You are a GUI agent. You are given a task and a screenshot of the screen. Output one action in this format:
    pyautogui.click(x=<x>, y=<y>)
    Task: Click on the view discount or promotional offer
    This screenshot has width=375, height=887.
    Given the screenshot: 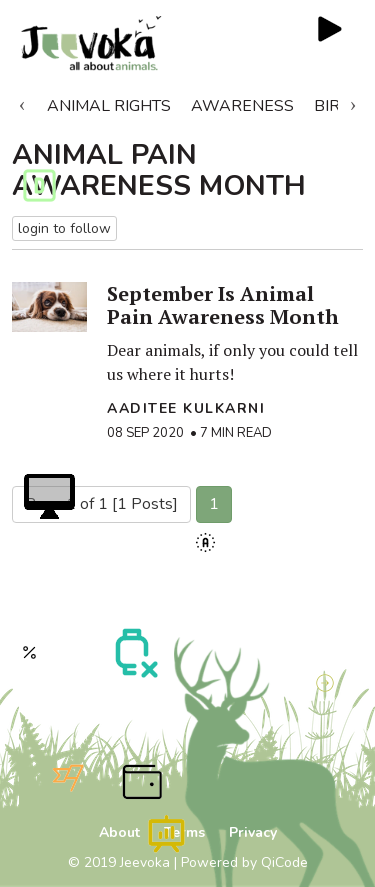 What is the action you would take?
    pyautogui.click(x=29, y=652)
    